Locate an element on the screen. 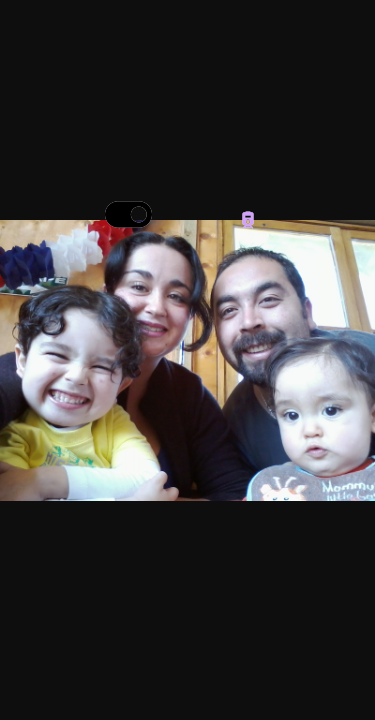 The width and height of the screenshot is (375, 720). access train schedules or rail transit options is located at coordinates (248, 220).